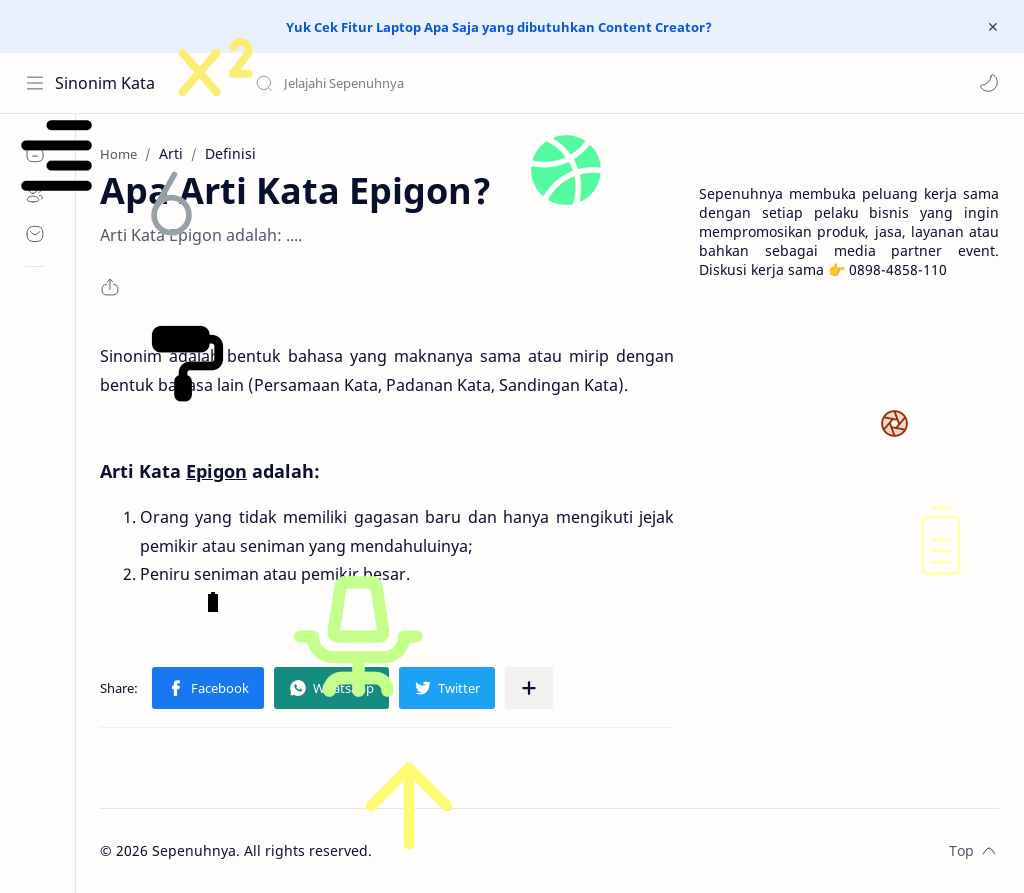 The width and height of the screenshot is (1024, 893). Describe the element at coordinates (358, 636) in the screenshot. I see `access workspace or office settings` at that location.